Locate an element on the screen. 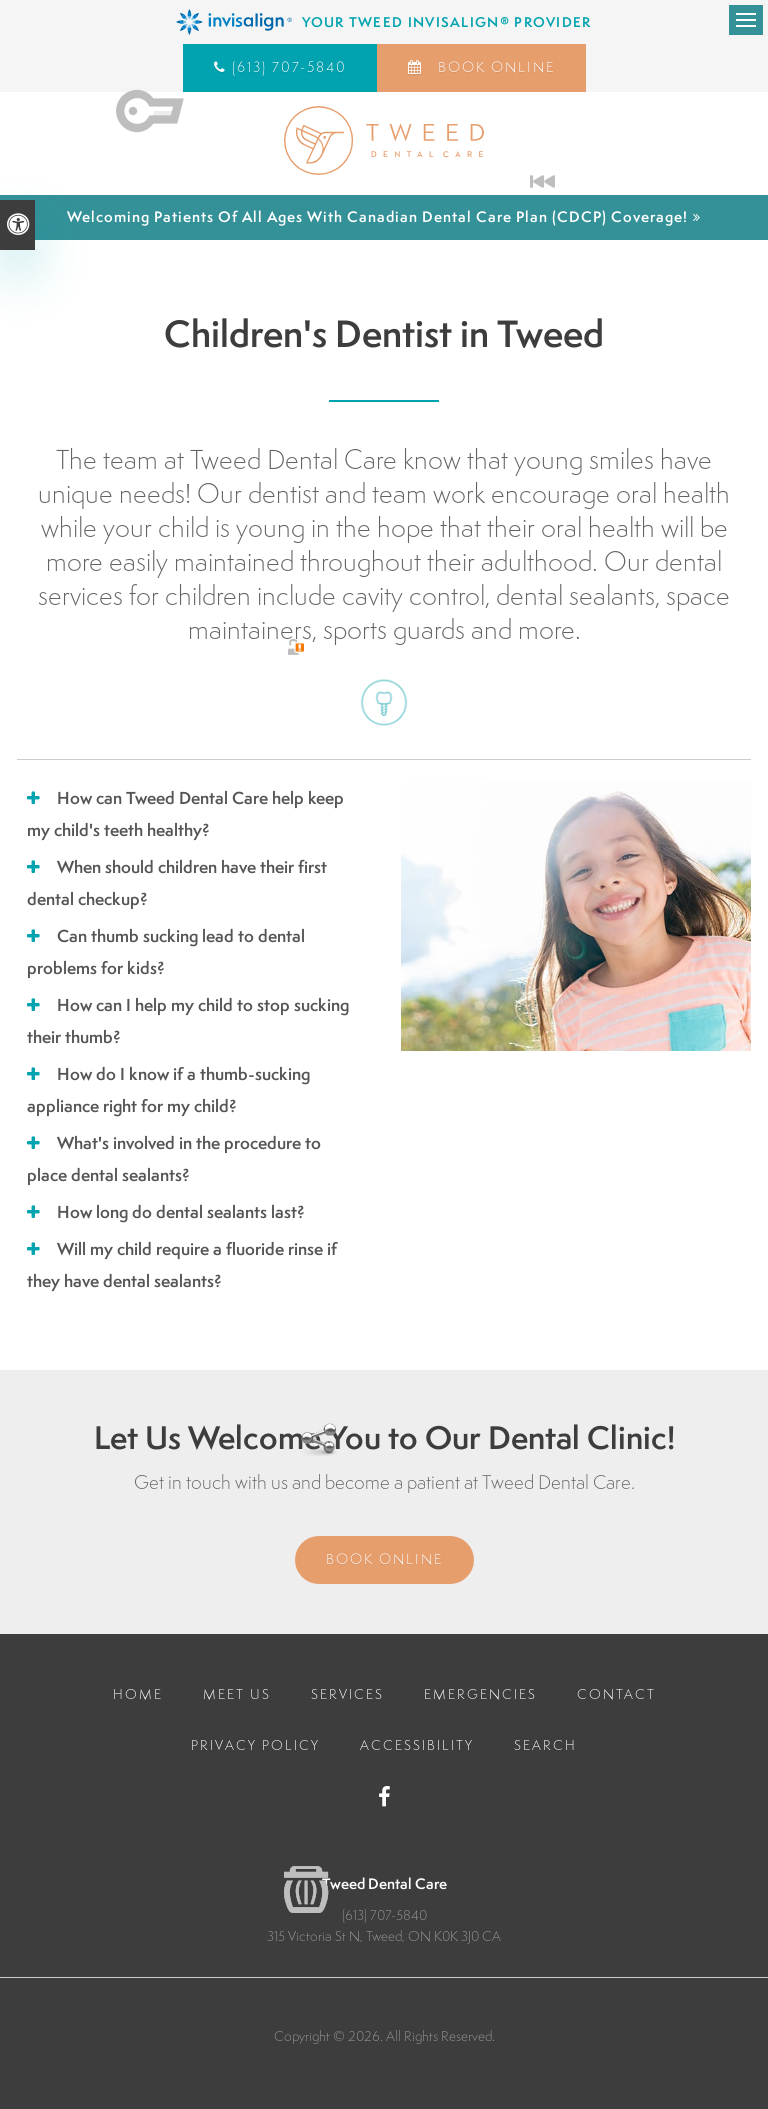 This screenshot has width=768, height=2109. indicates an insecure or unencrypted connection is located at coordinates (295, 647).